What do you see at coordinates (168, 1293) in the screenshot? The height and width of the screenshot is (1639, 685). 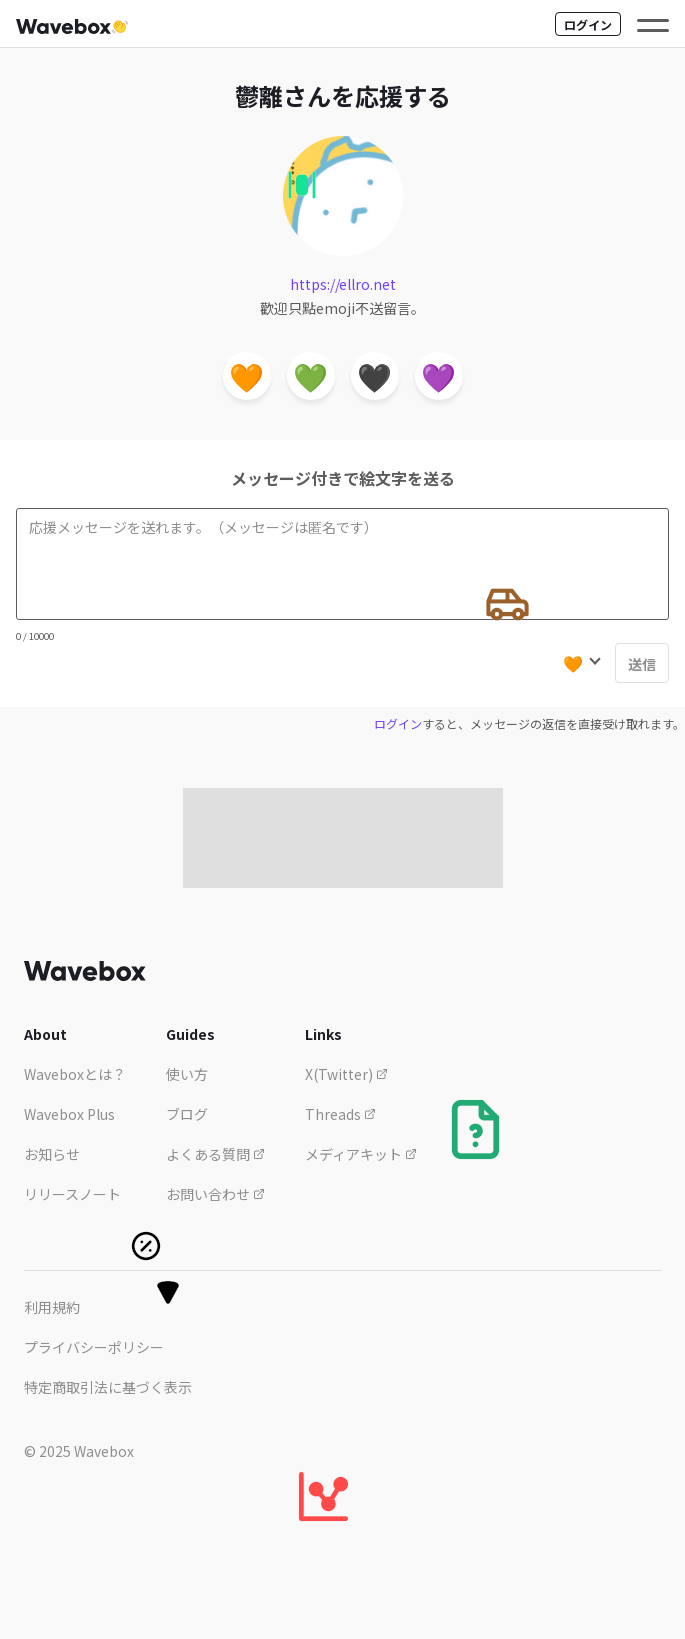 I see `filter or sort content` at bounding box center [168, 1293].